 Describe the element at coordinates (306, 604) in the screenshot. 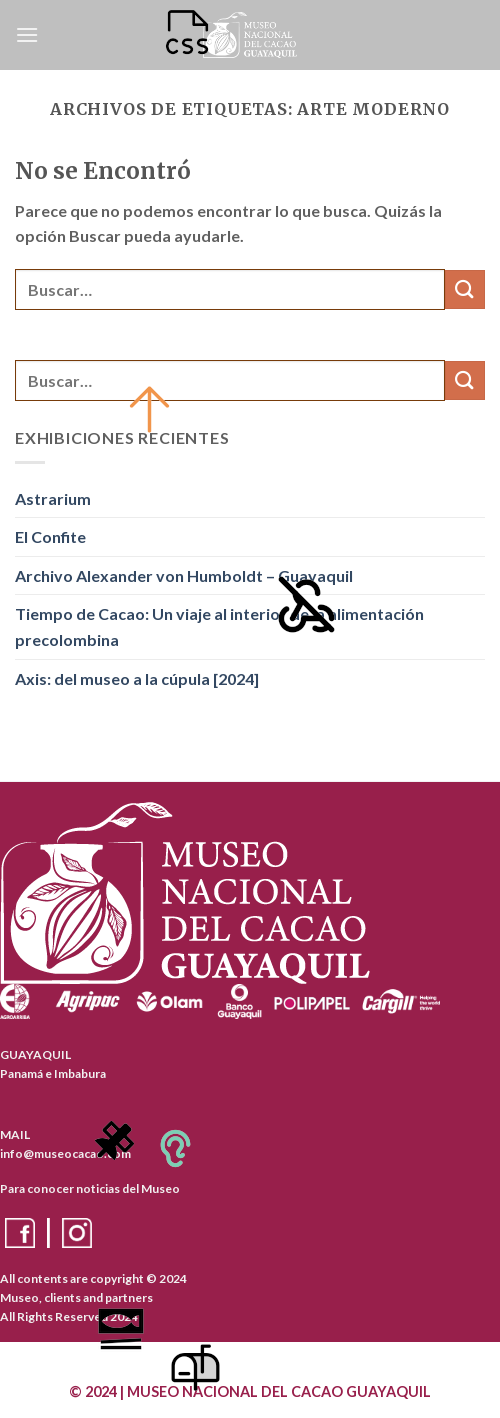

I see `webhook integration disabled` at that location.